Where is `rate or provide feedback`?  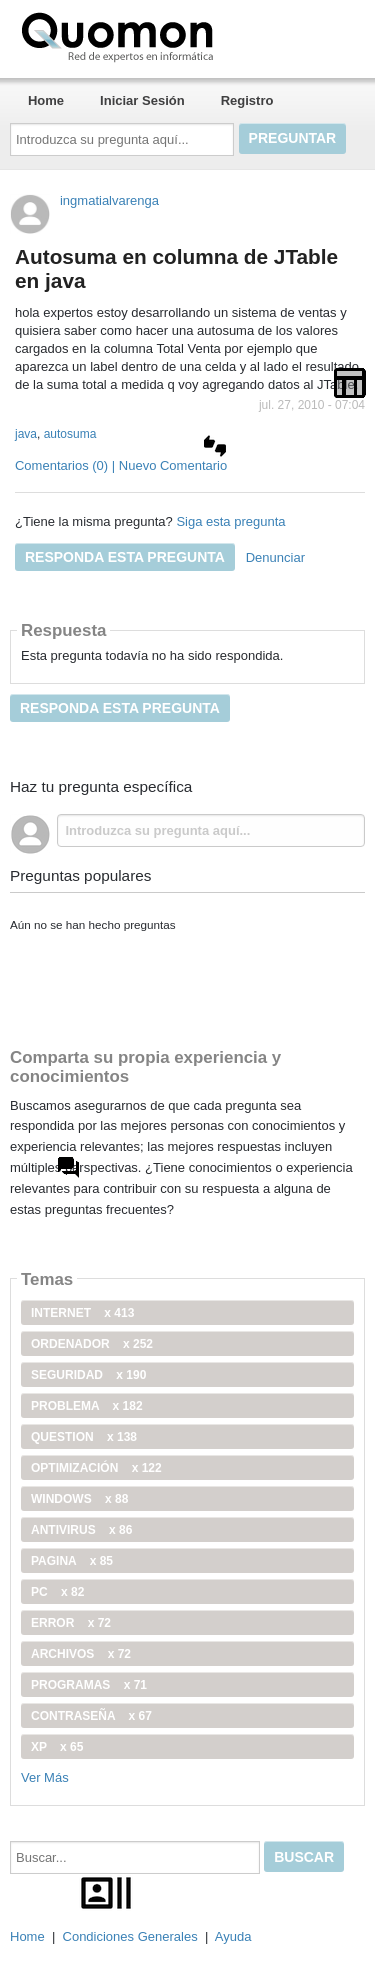
rate or provide feedback is located at coordinates (215, 446).